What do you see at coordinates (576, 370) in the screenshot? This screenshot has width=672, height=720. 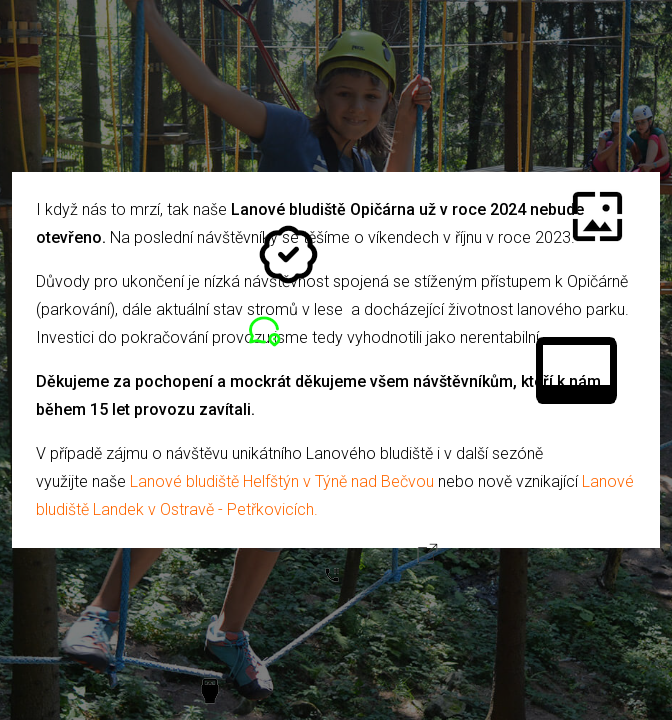 I see `video player with caption or subtitle area` at bounding box center [576, 370].